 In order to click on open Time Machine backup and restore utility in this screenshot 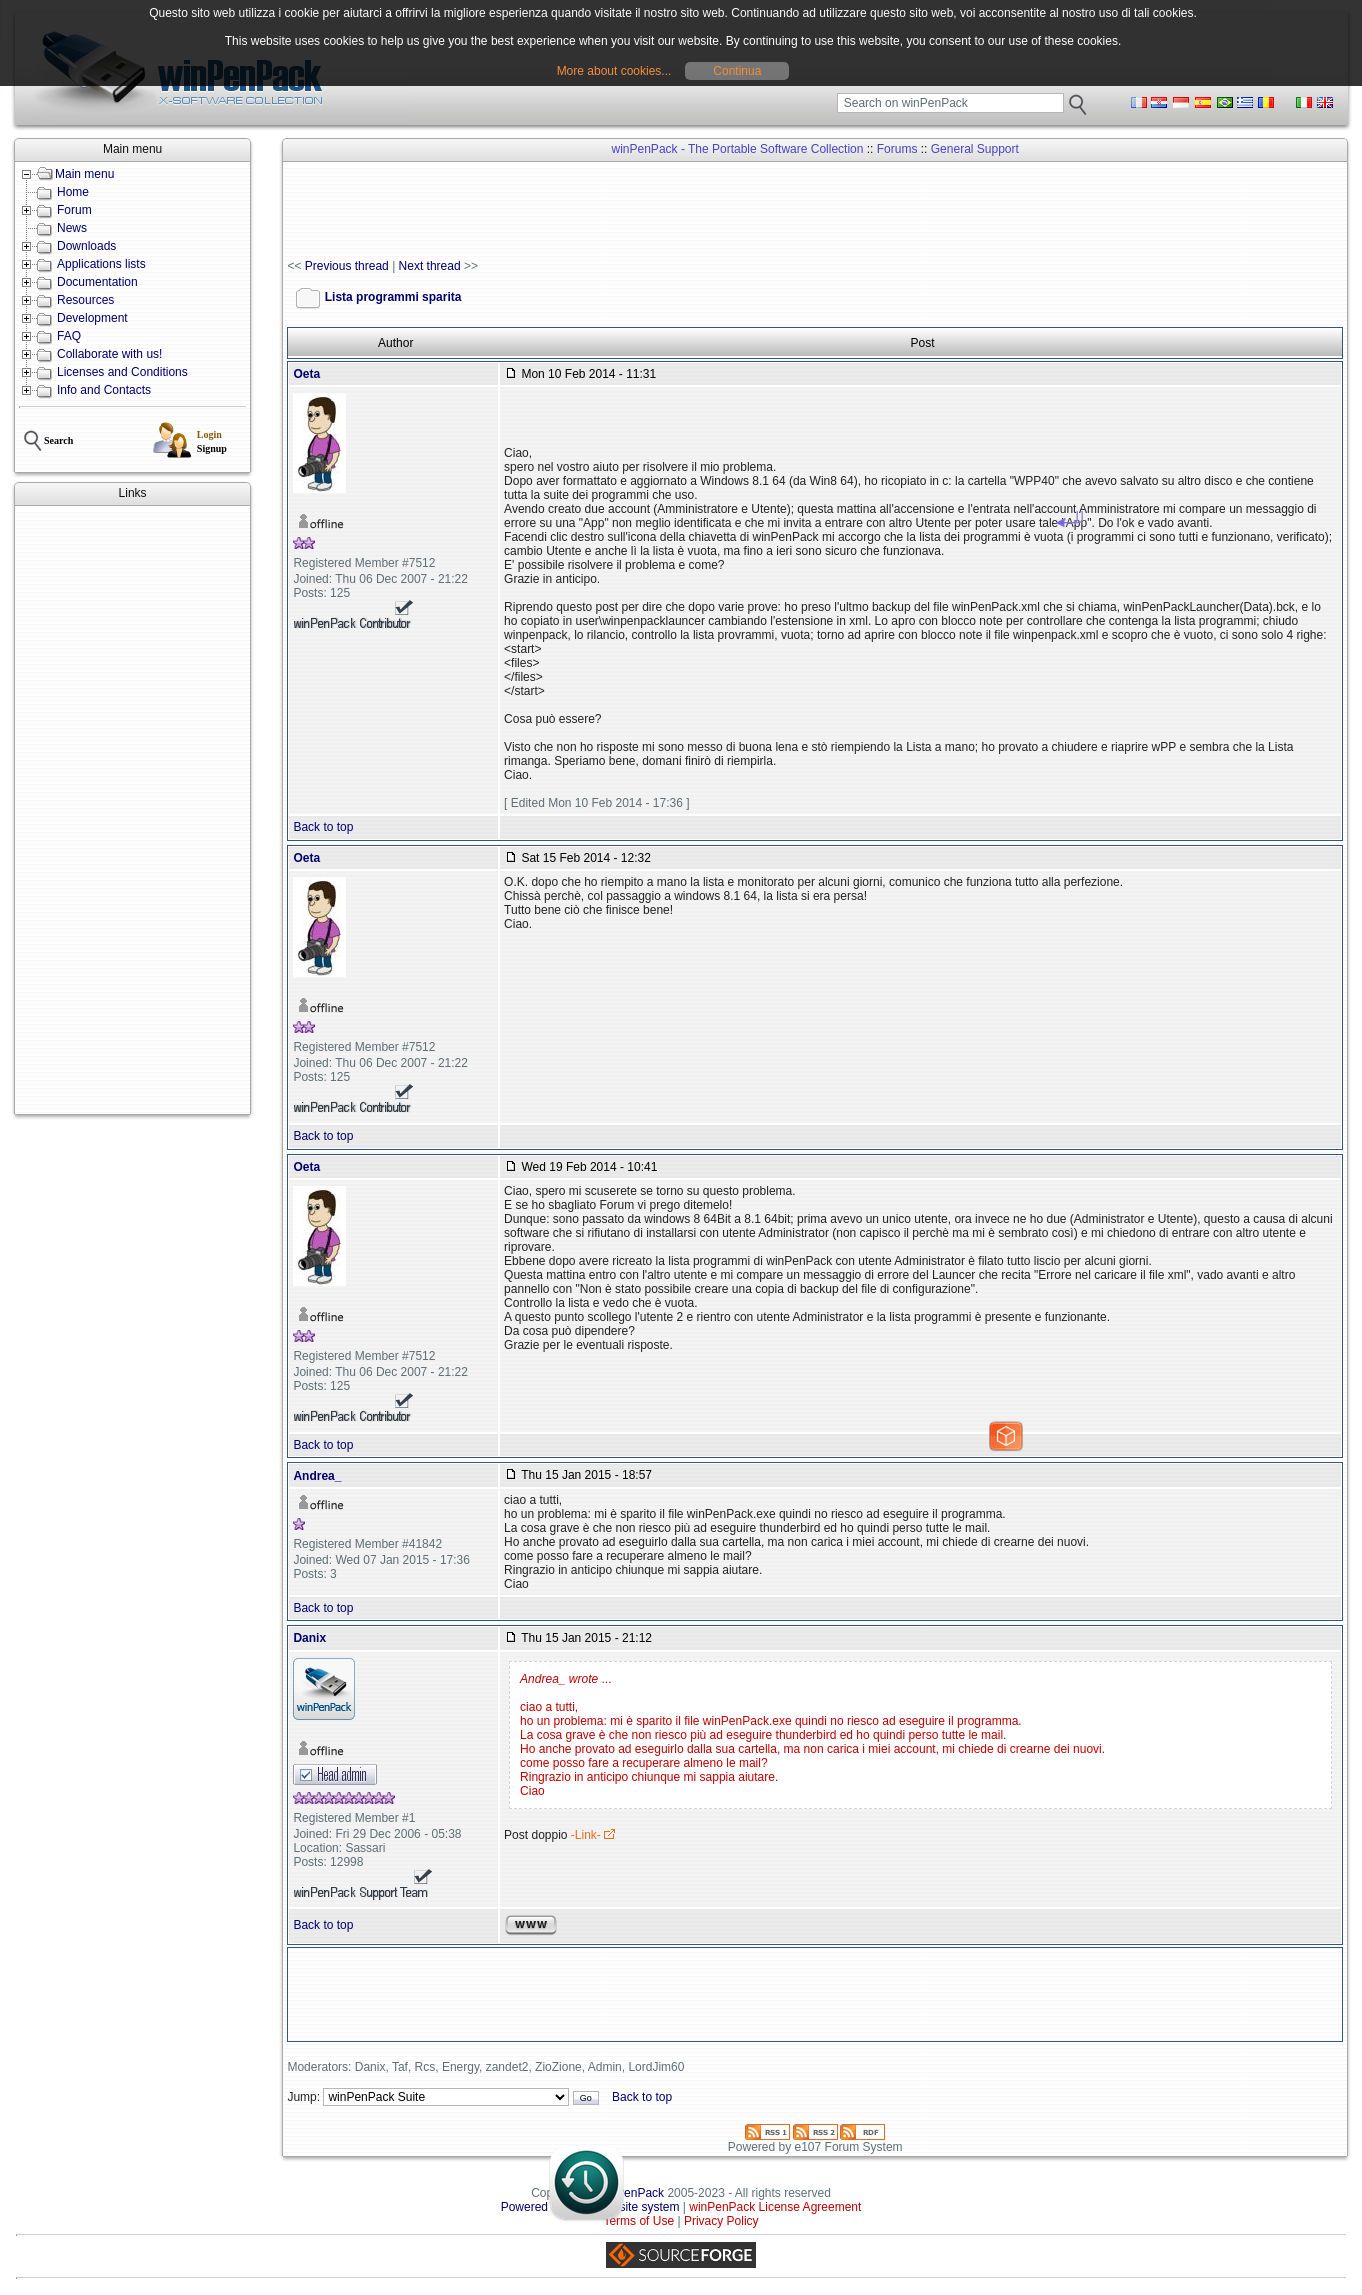, I will do `click(586, 2182)`.